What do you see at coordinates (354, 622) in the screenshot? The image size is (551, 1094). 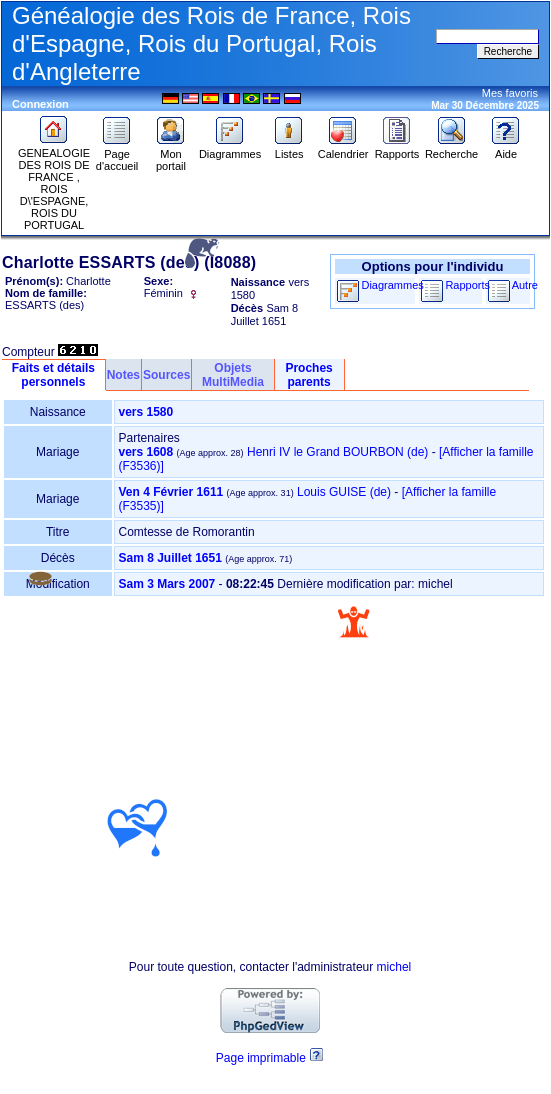 I see `summon or activate ifrit character` at bounding box center [354, 622].